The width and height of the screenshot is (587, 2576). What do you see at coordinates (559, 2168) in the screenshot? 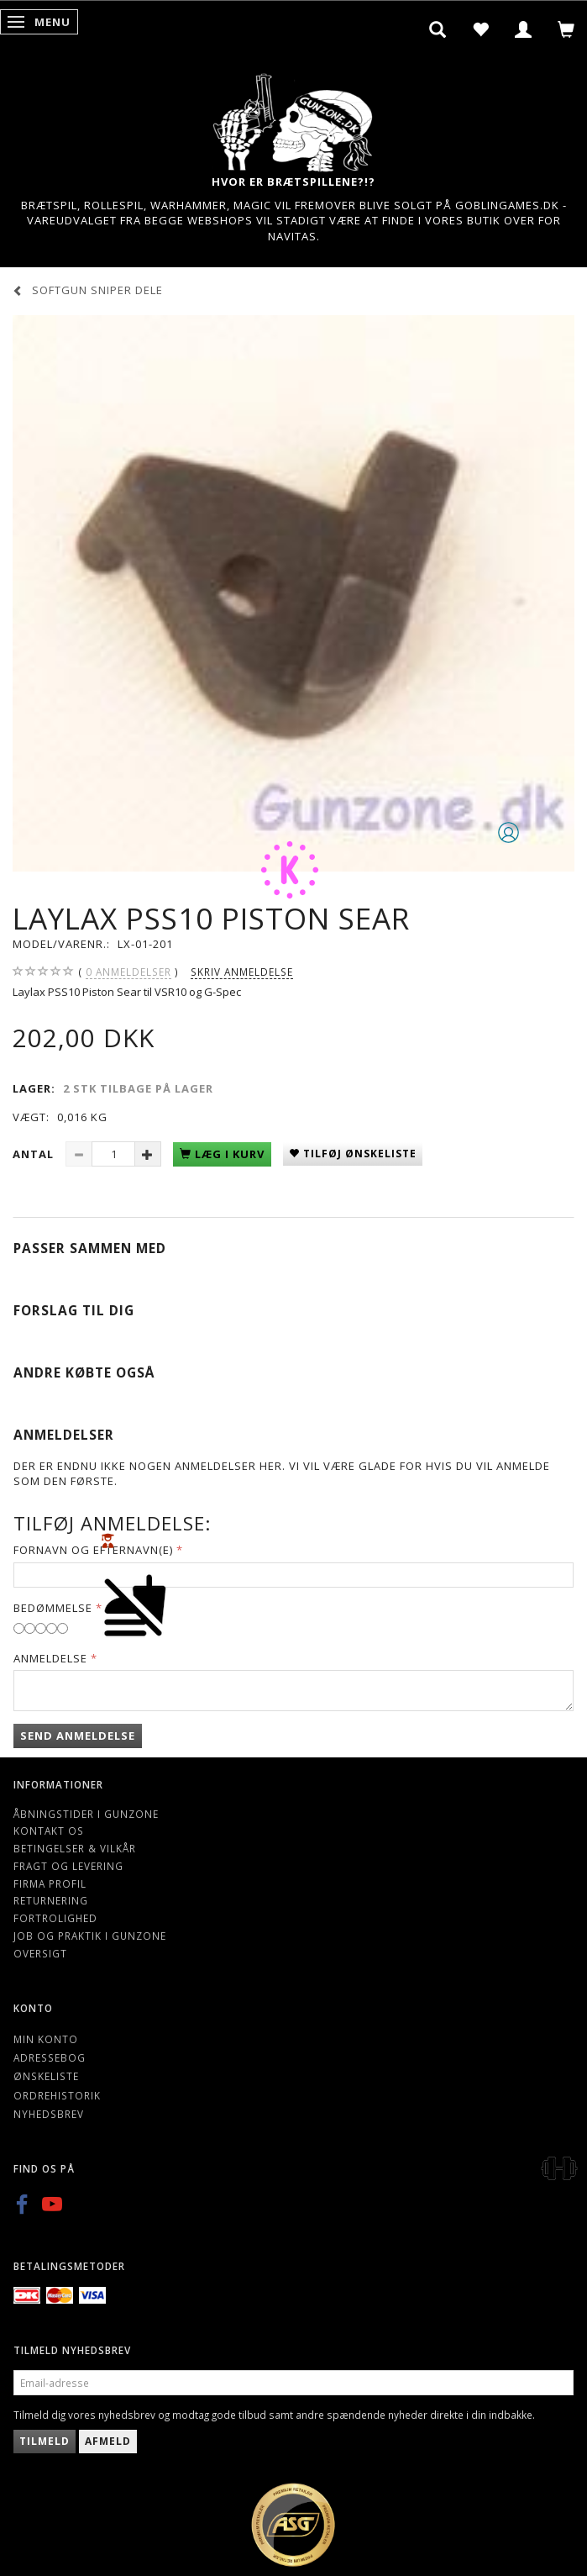
I see `access workout or fitness features` at bounding box center [559, 2168].